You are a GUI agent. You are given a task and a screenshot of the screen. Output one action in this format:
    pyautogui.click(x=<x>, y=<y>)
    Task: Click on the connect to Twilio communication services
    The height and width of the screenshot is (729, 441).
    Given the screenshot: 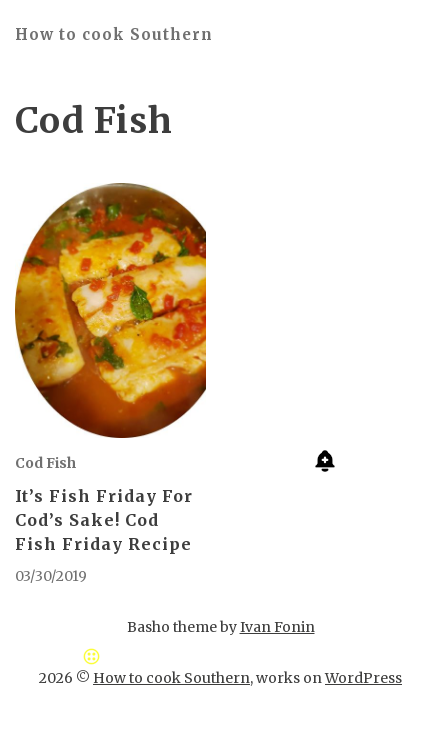 What is the action you would take?
    pyautogui.click(x=91, y=656)
    